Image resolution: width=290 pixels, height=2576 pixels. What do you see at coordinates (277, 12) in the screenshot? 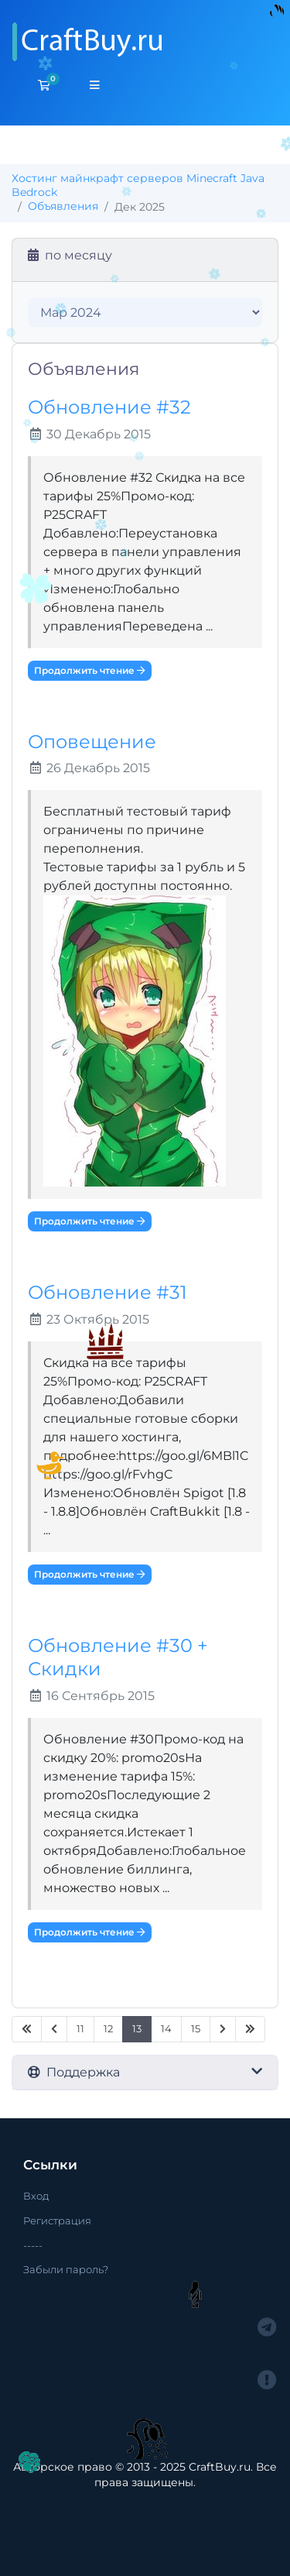
I see `activate grab or snatch ability` at bounding box center [277, 12].